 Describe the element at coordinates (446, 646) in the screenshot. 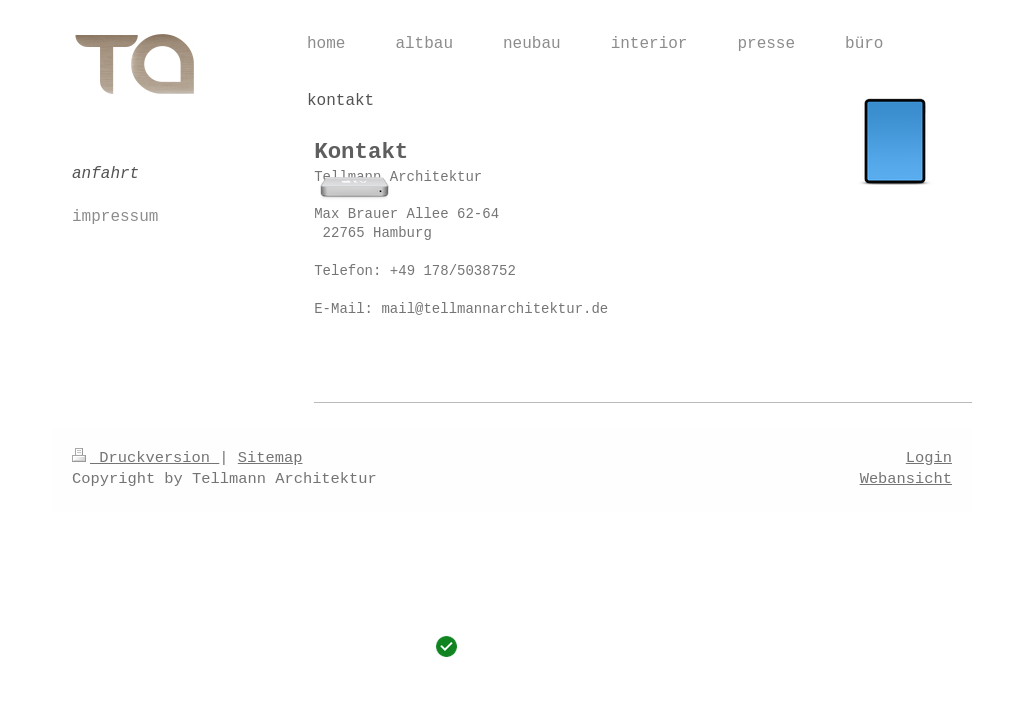

I see `confirm or accept an action` at that location.